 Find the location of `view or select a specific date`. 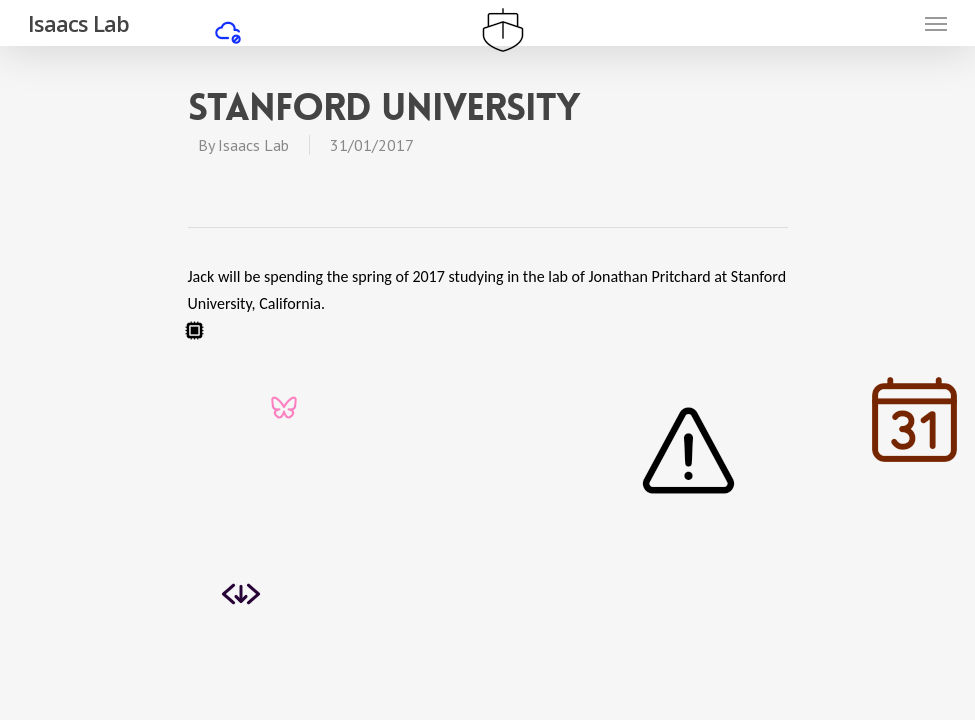

view or select a specific date is located at coordinates (914, 419).